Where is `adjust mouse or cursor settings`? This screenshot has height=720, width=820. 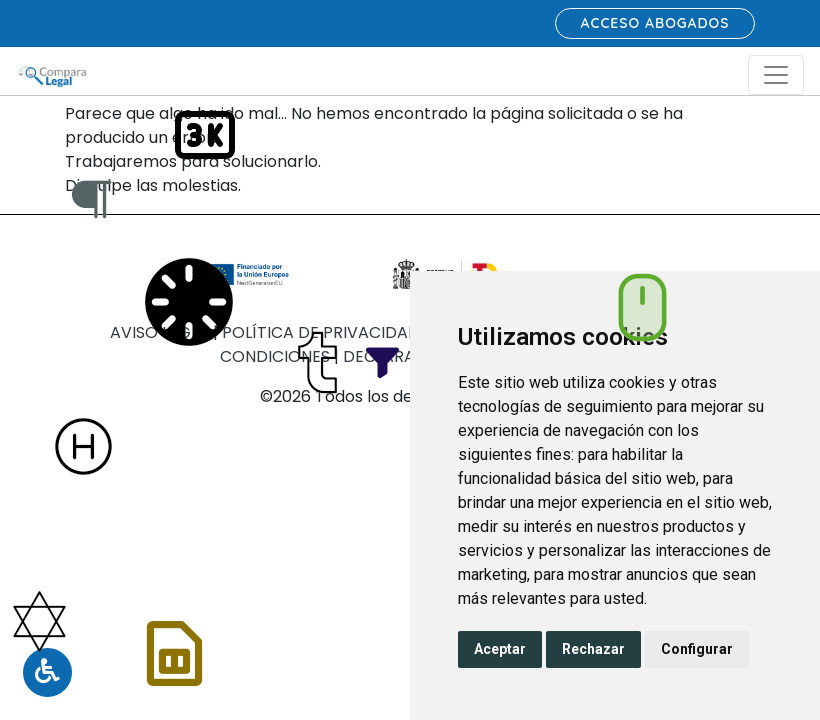
adjust mouse or cursor settings is located at coordinates (642, 307).